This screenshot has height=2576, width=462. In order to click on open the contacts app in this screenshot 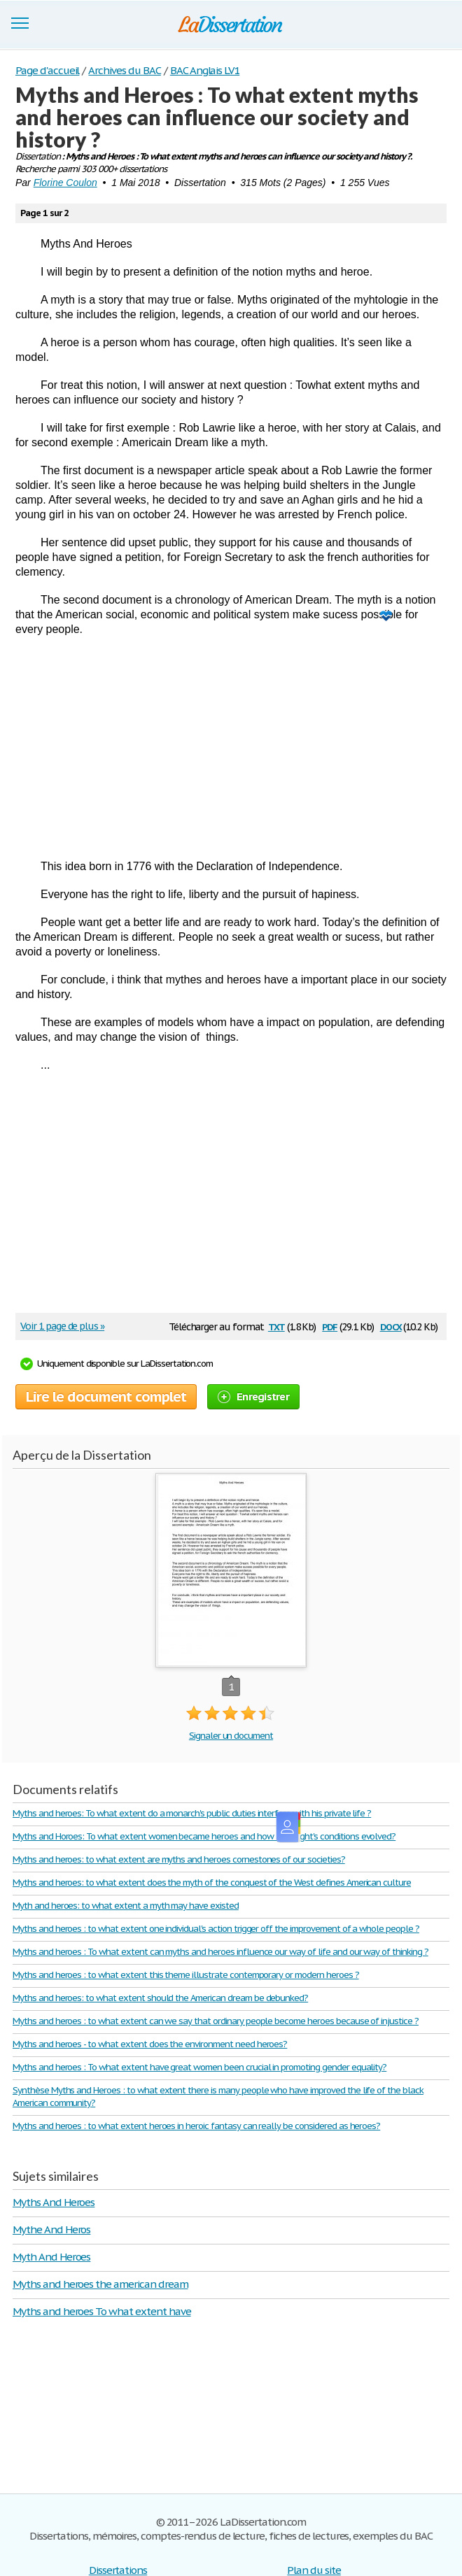, I will do `click(288, 1827)`.